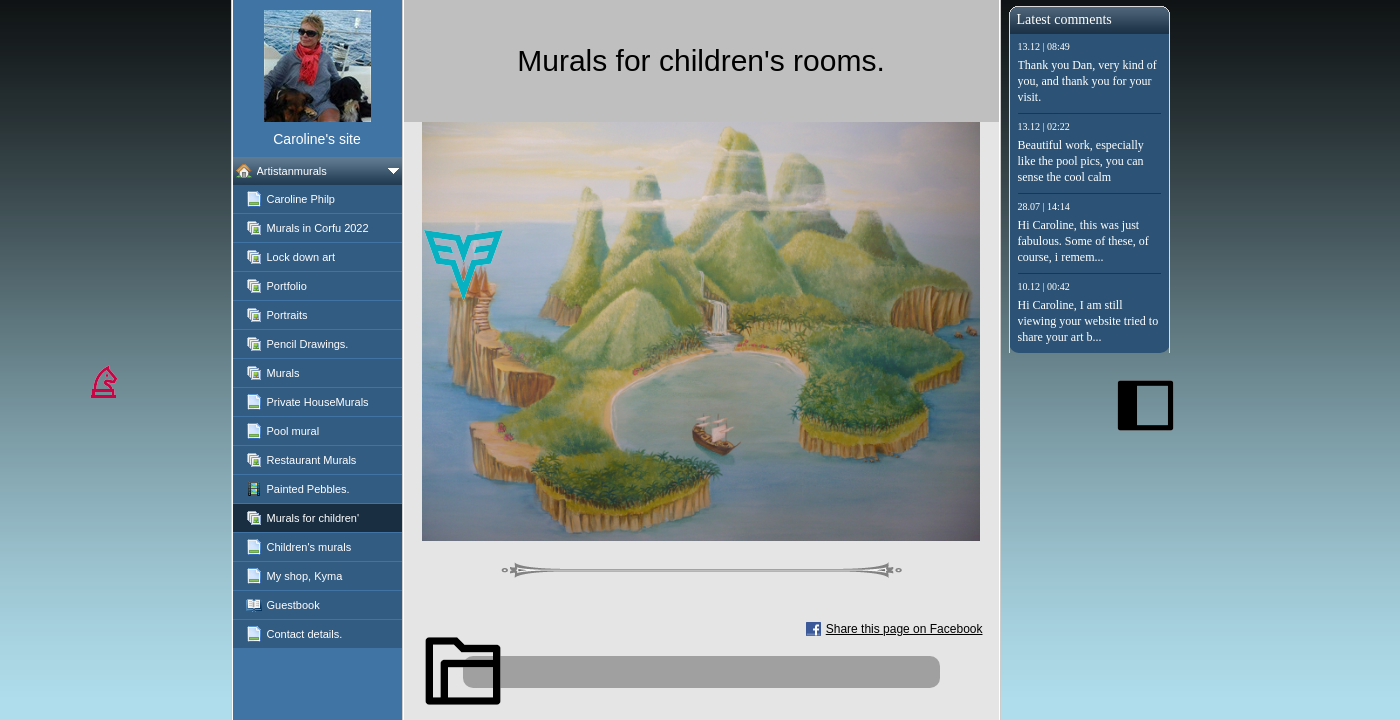  I want to click on play chess game, so click(104, 383).